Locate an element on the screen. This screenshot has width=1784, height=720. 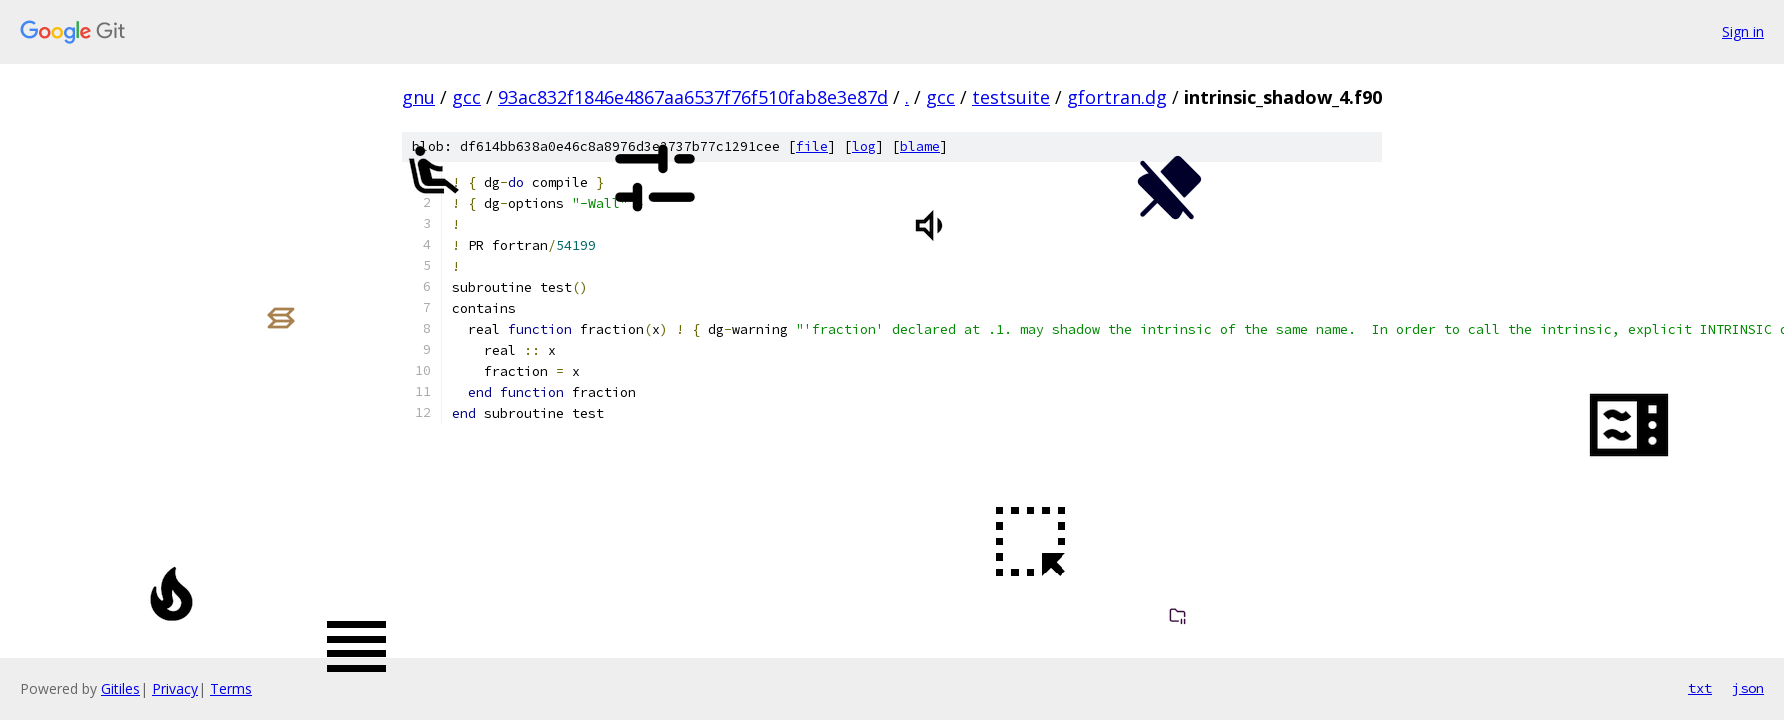
view content in headline or list format is located at coordinates (356, 646).